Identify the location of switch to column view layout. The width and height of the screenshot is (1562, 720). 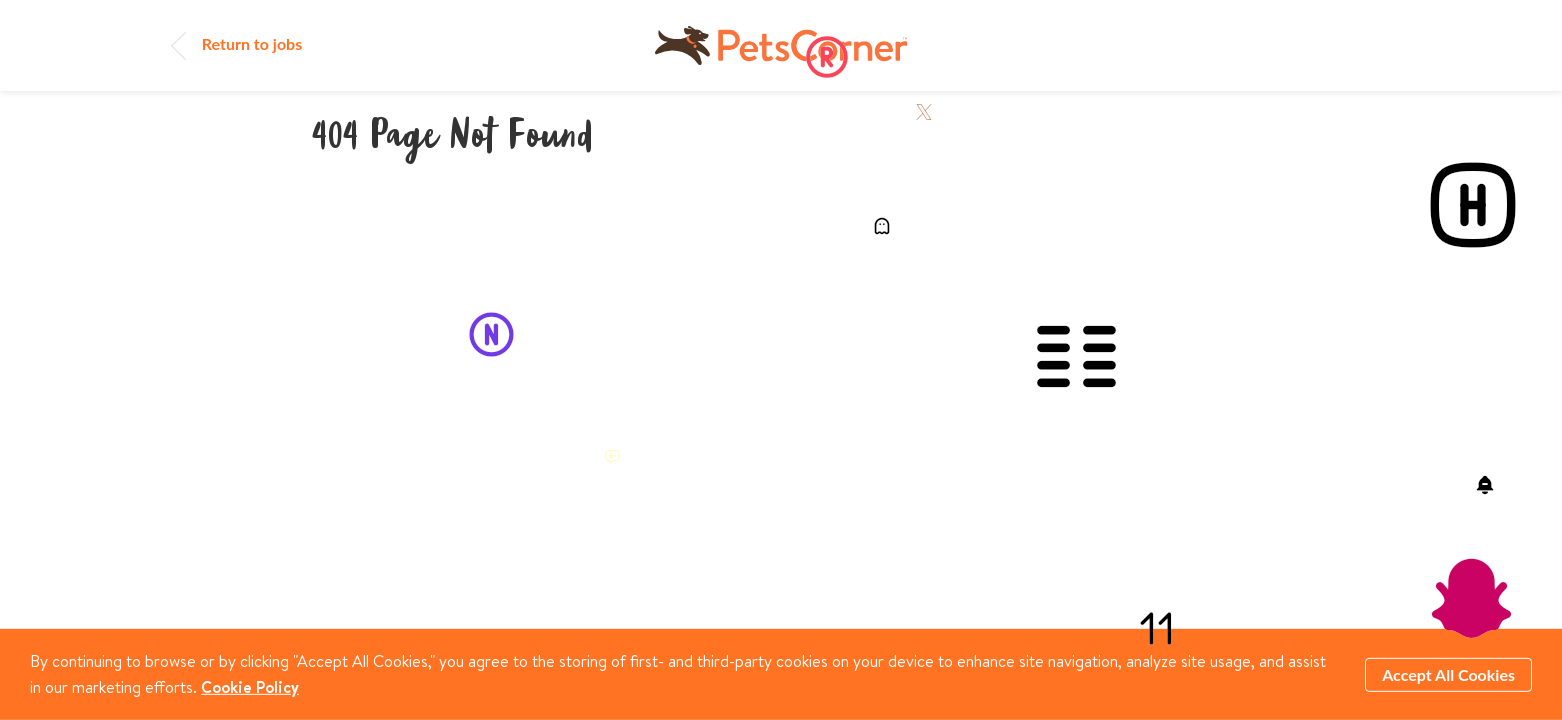
(1076, 356).